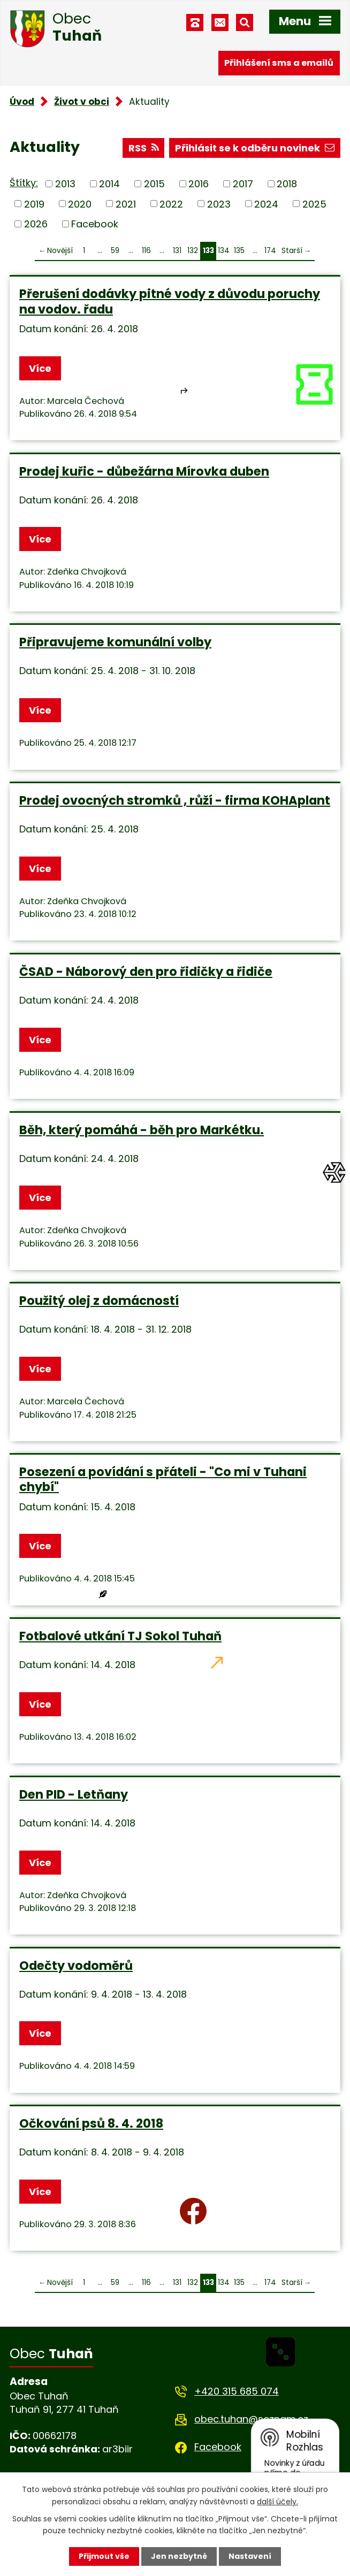 This screenshot has height=2576, width=350. Describe the element at coordinates (103, 1594) in the screenshot. I see `mintbit brand logo` at that location.